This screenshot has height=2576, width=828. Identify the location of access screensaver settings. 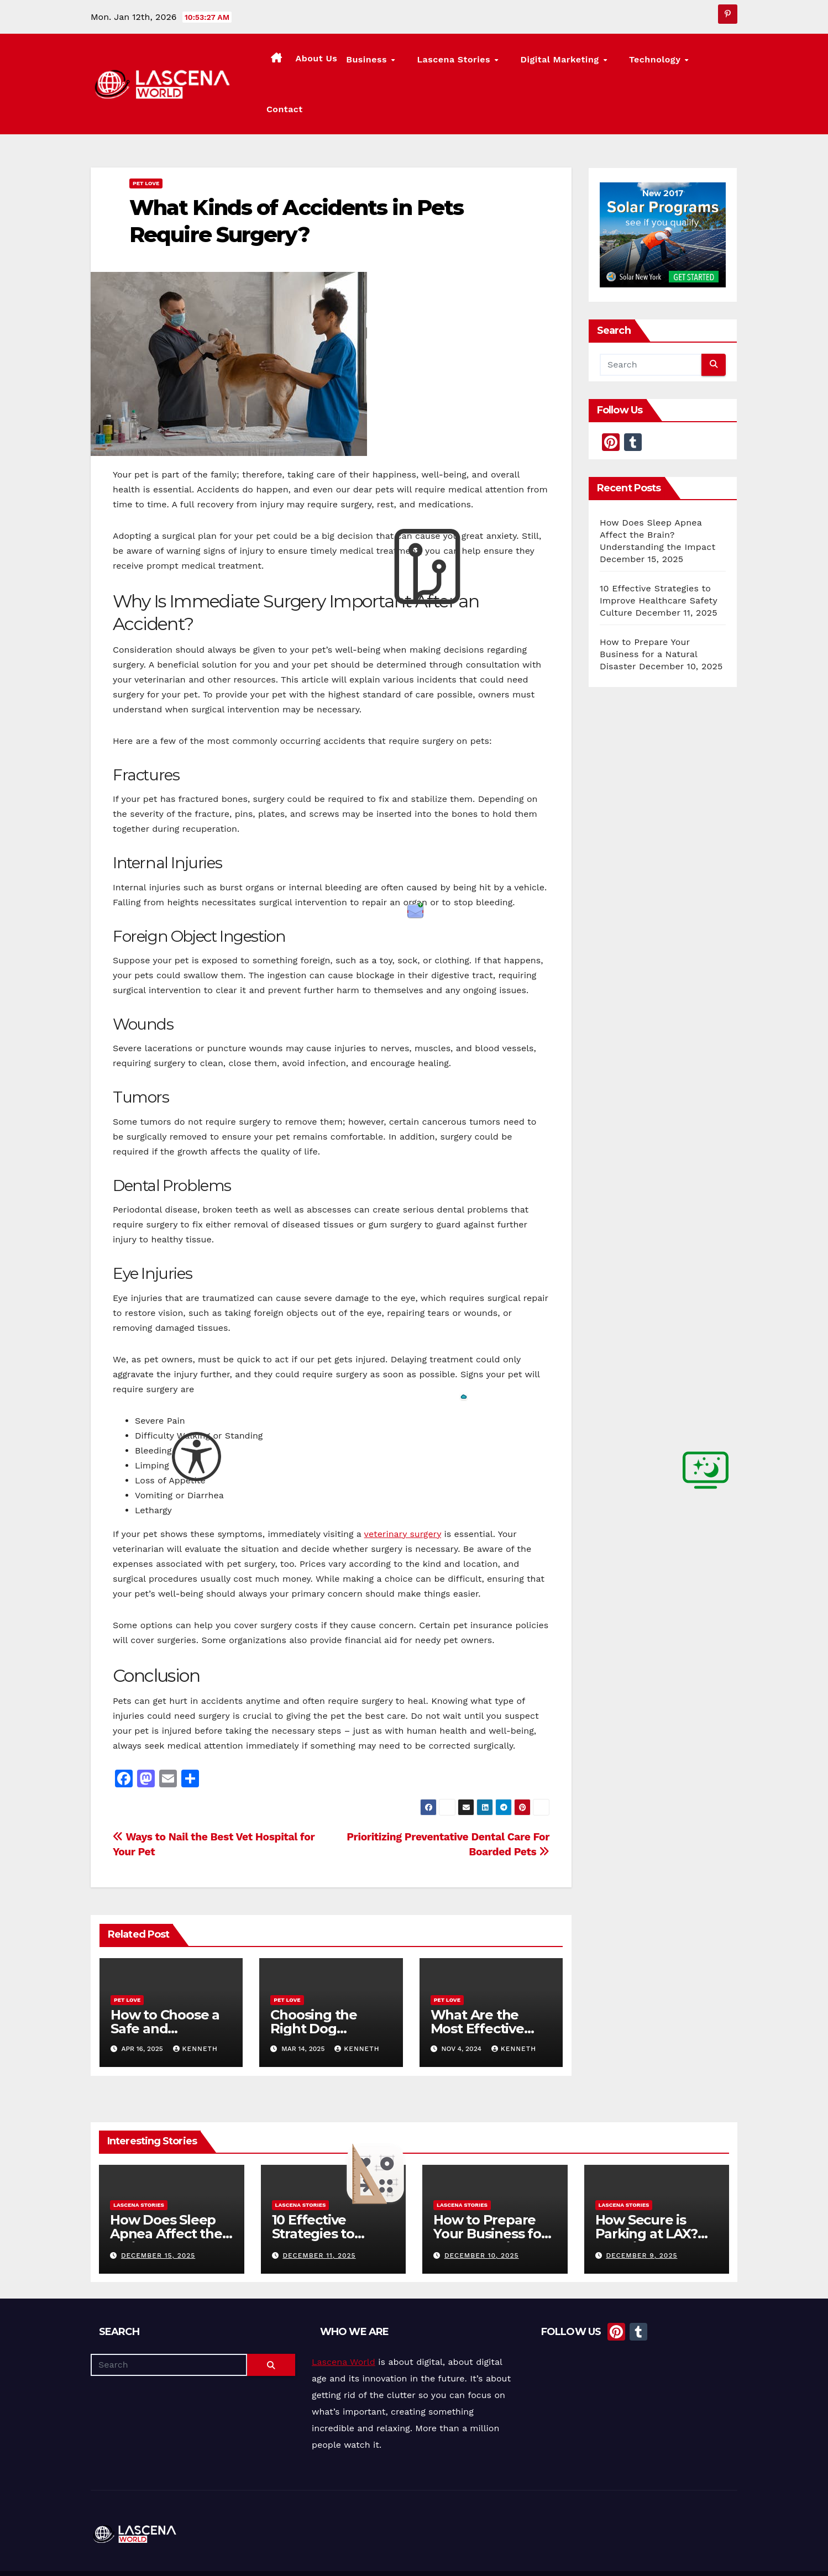
(705, 1468).